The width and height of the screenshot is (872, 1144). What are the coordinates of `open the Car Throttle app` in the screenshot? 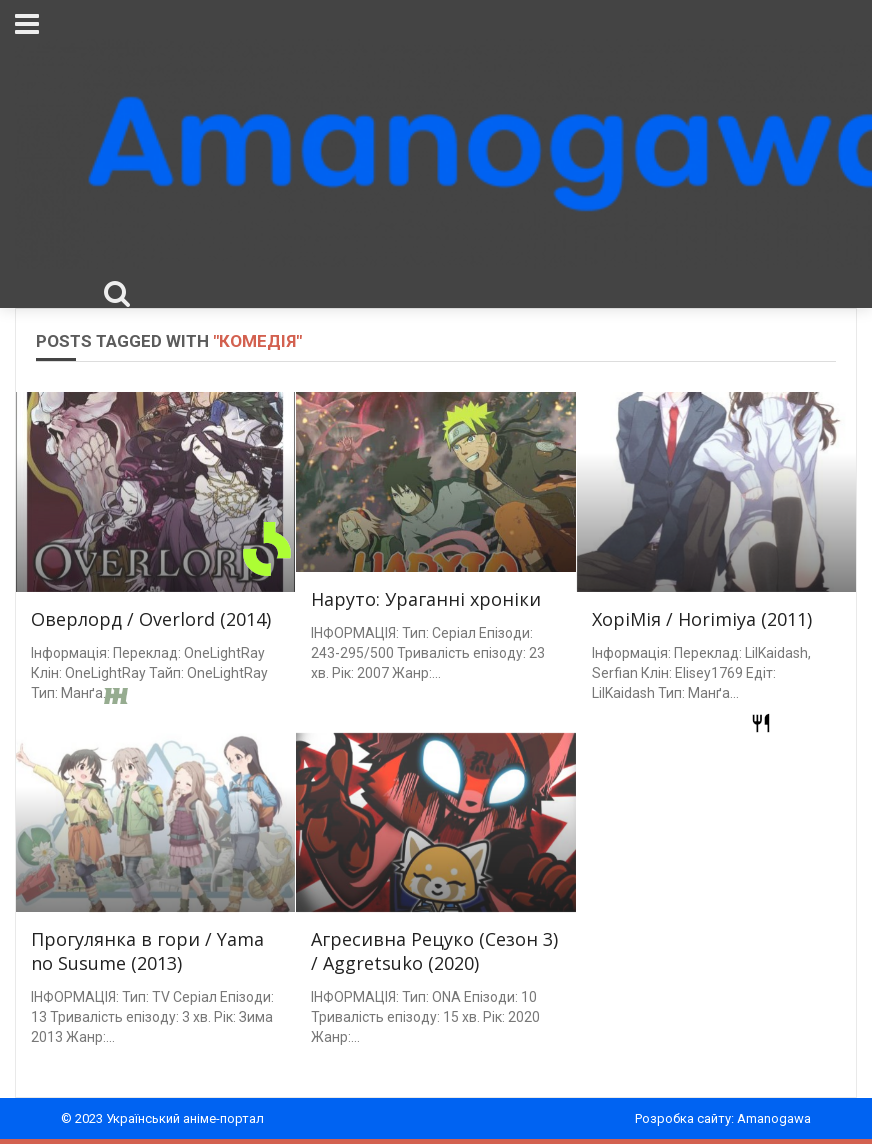 It's located at (116, 696).